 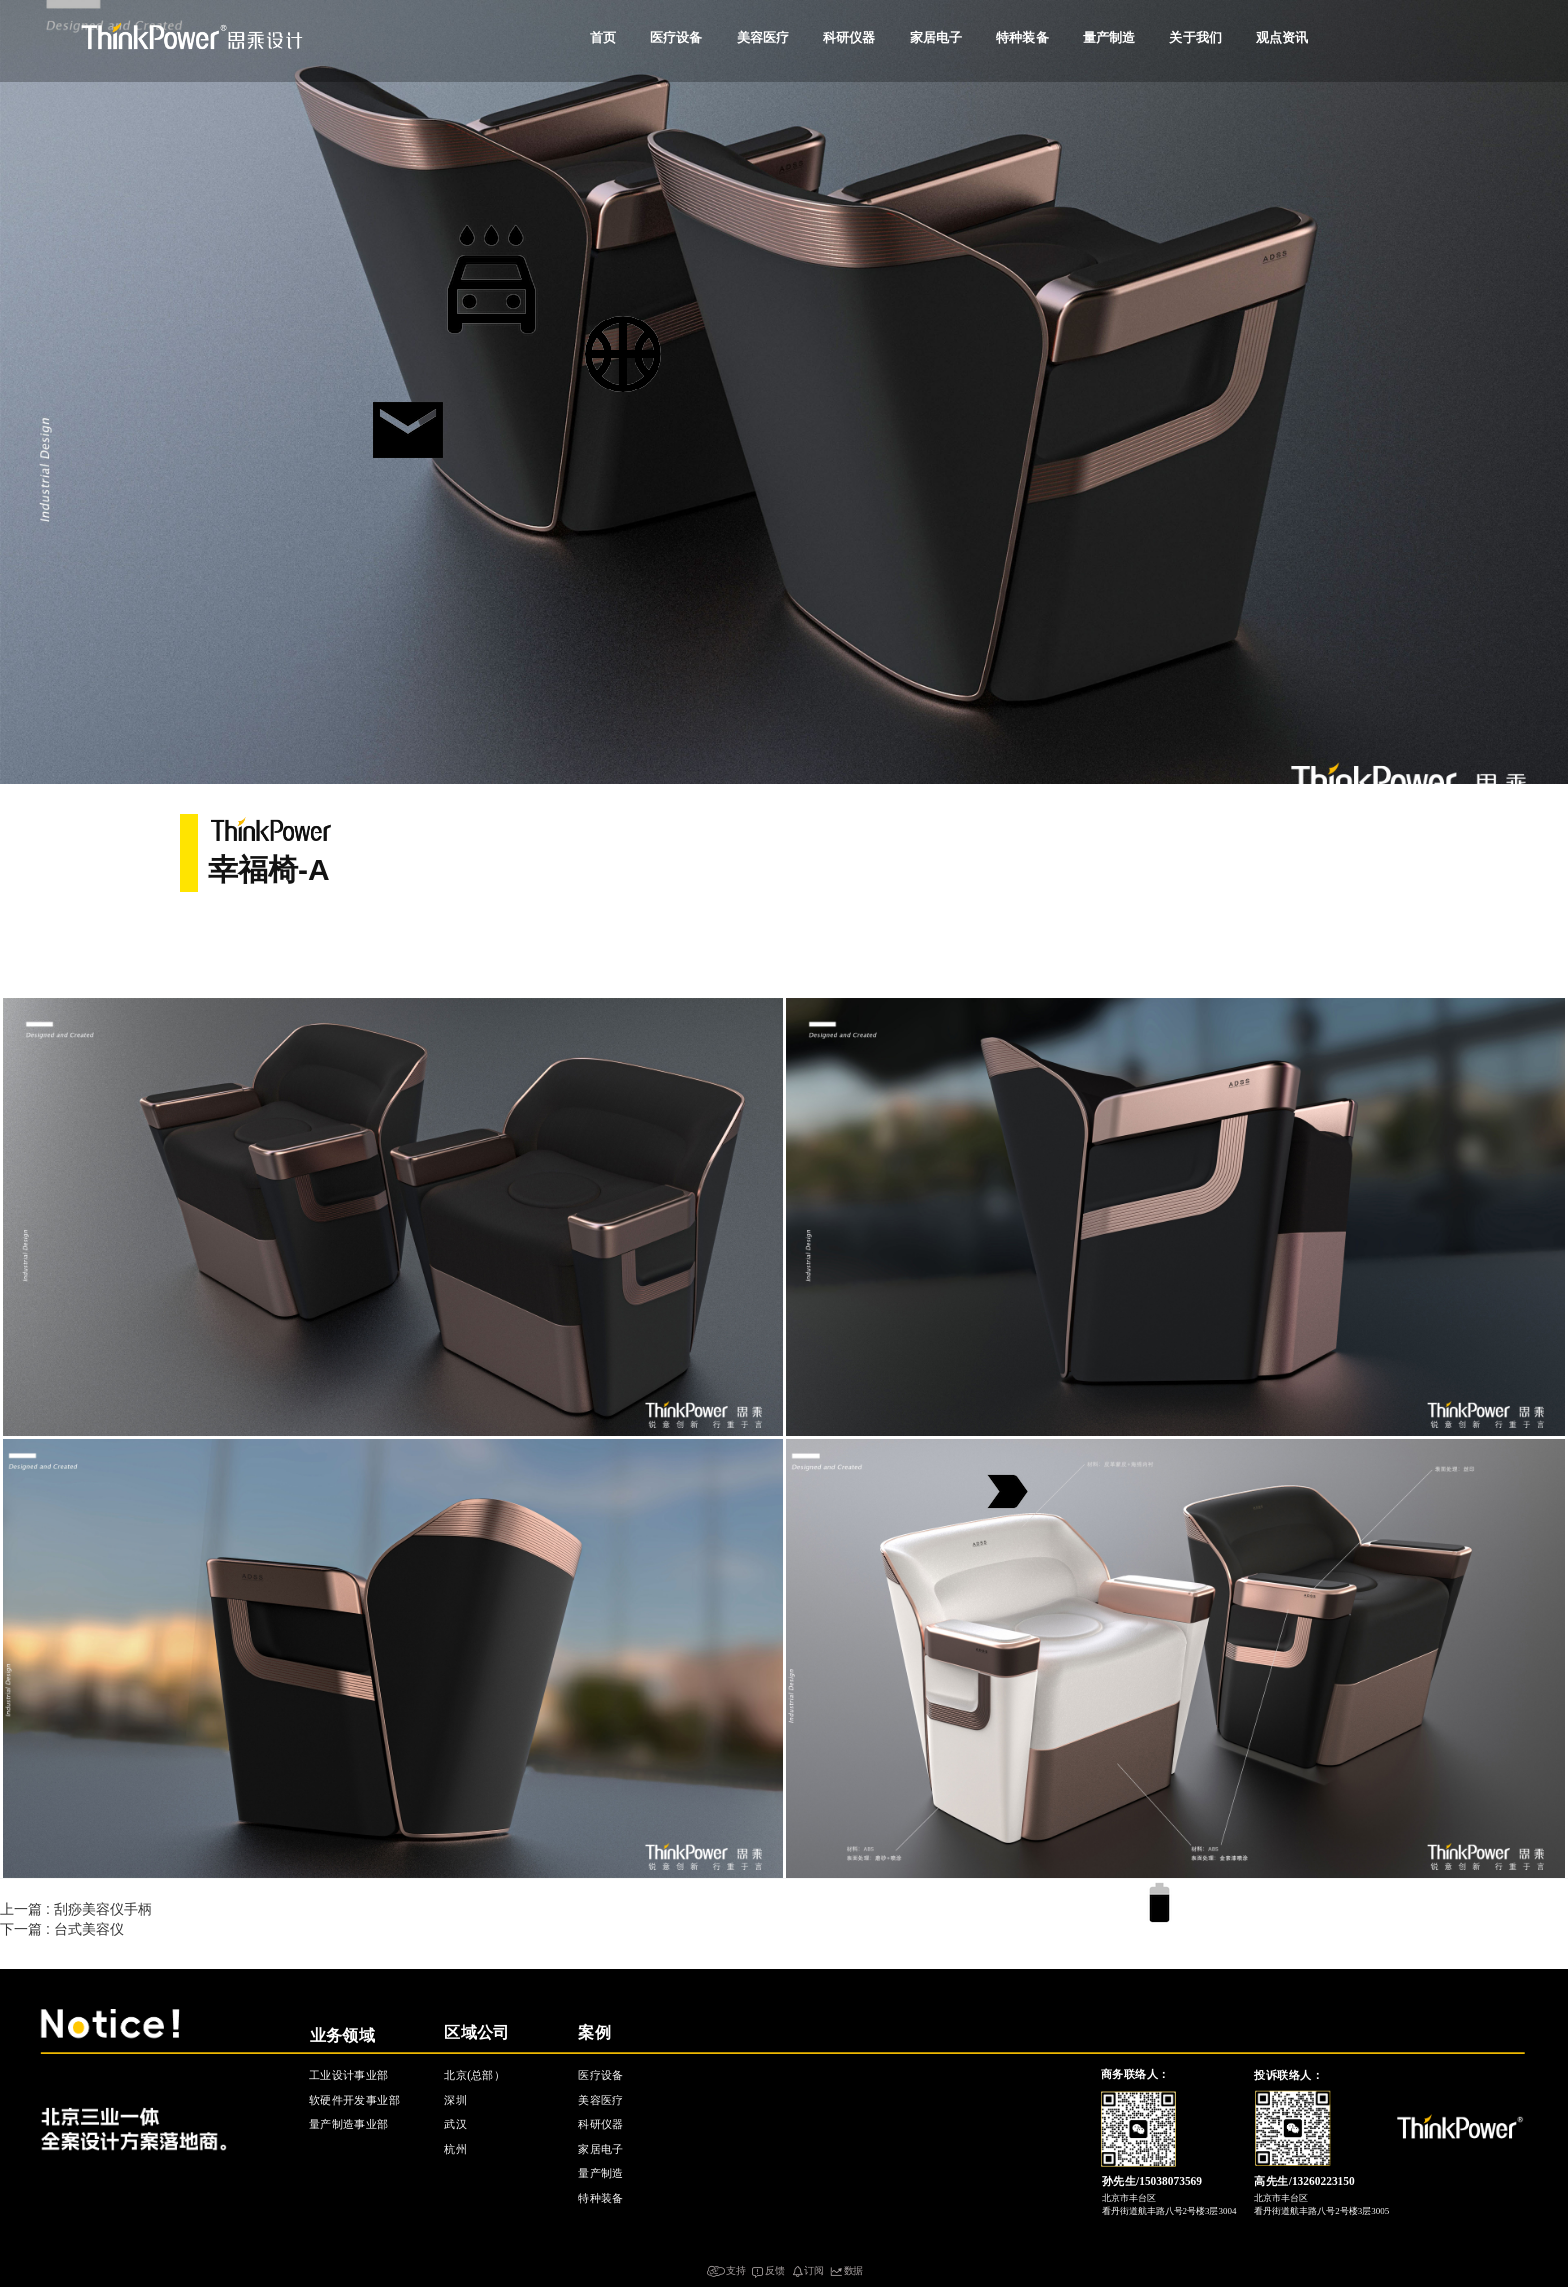 What do you see at coordinates (408, 430) in the screenshot?
I see `access your email inbox` at bounding box center [408, 430].